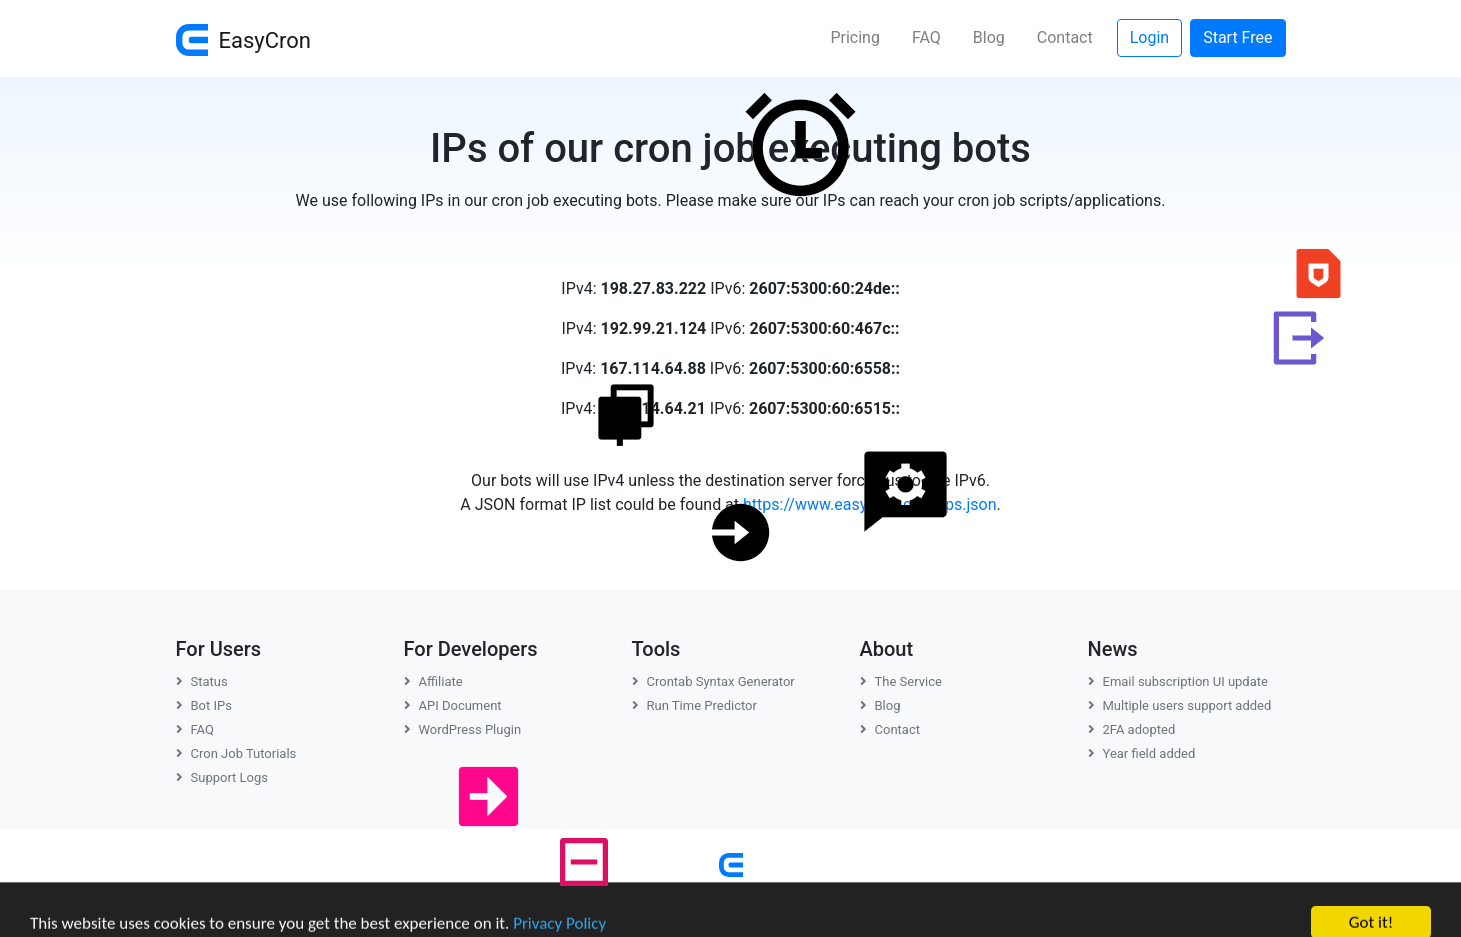  Describe the element at coordinates (905, 488) in the screenshot. I see `open chat settings` at that location.